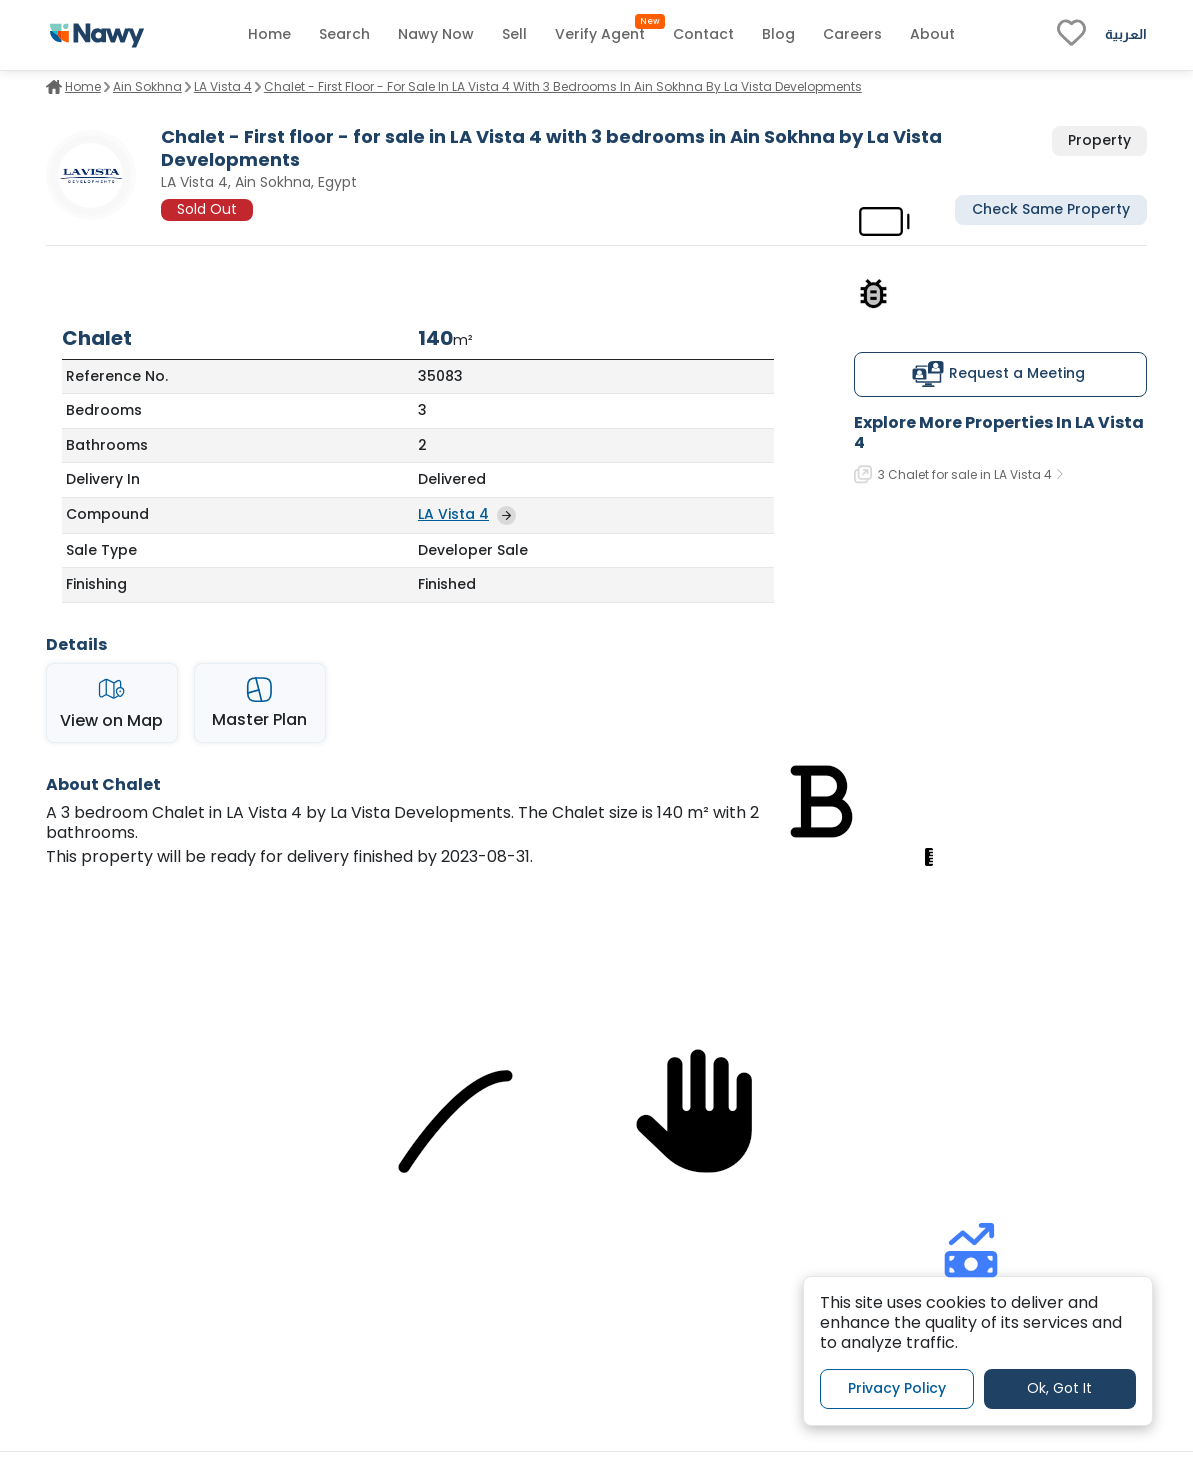 The image size is (1193, 1470). Describe the element at coordinates (698, 1111) in the screenshot. I see `stop or pause an action` at that location.